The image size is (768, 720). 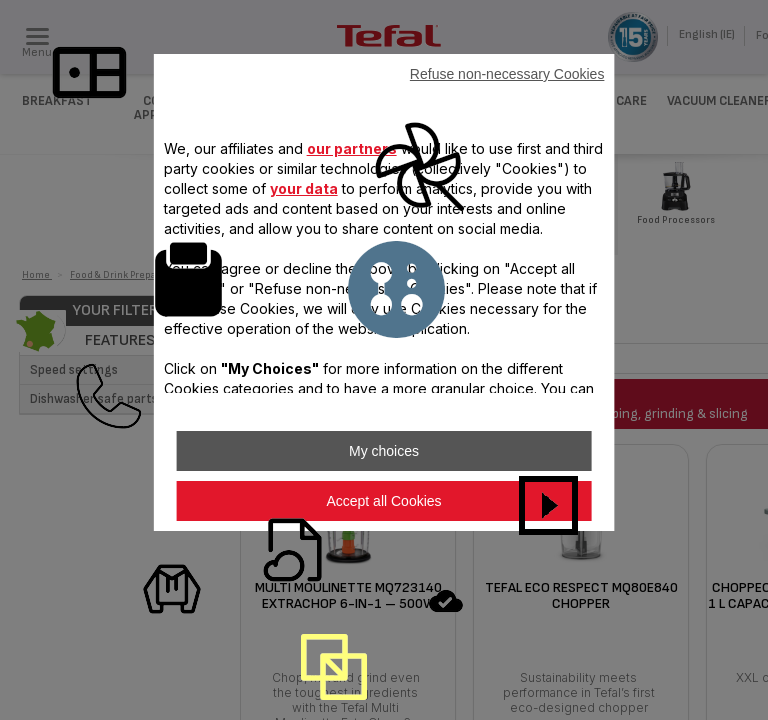 What do you see at coordinates (396, 289) in the screenshot?
I see `indicates a draft pull request in your activity feed` at bounding box center [396, 289].